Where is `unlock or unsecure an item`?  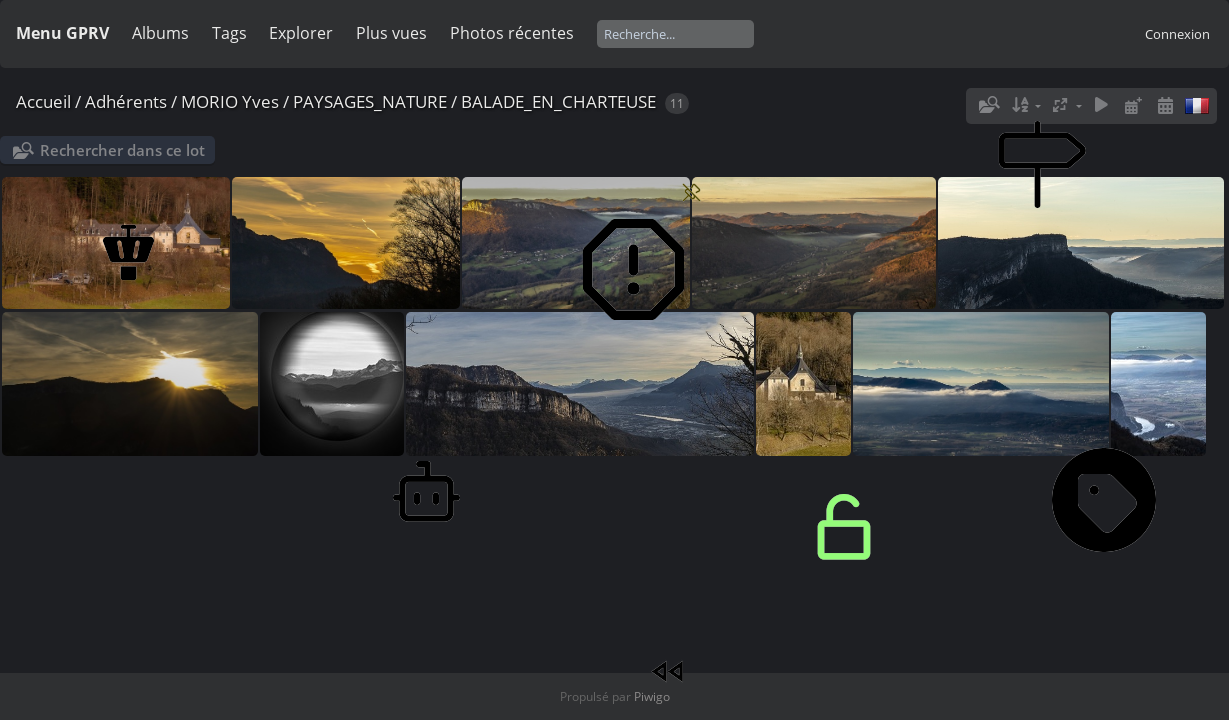 unlock or unsecure an item is located at coordinates (844, 529).